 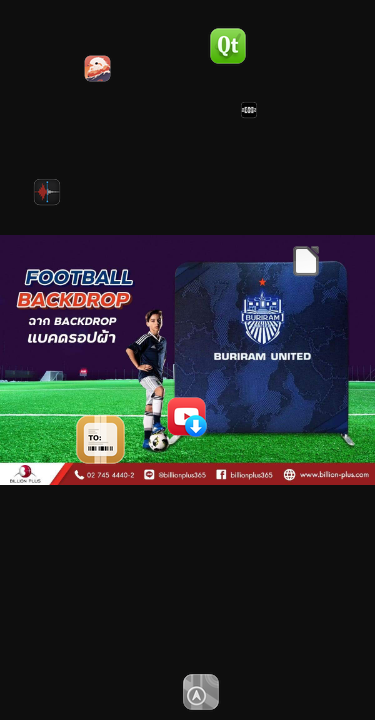 What do you see at coordinates (186, 416) in the screenshot?
I see `download videos from youtube` at bounding box center [186, 416].